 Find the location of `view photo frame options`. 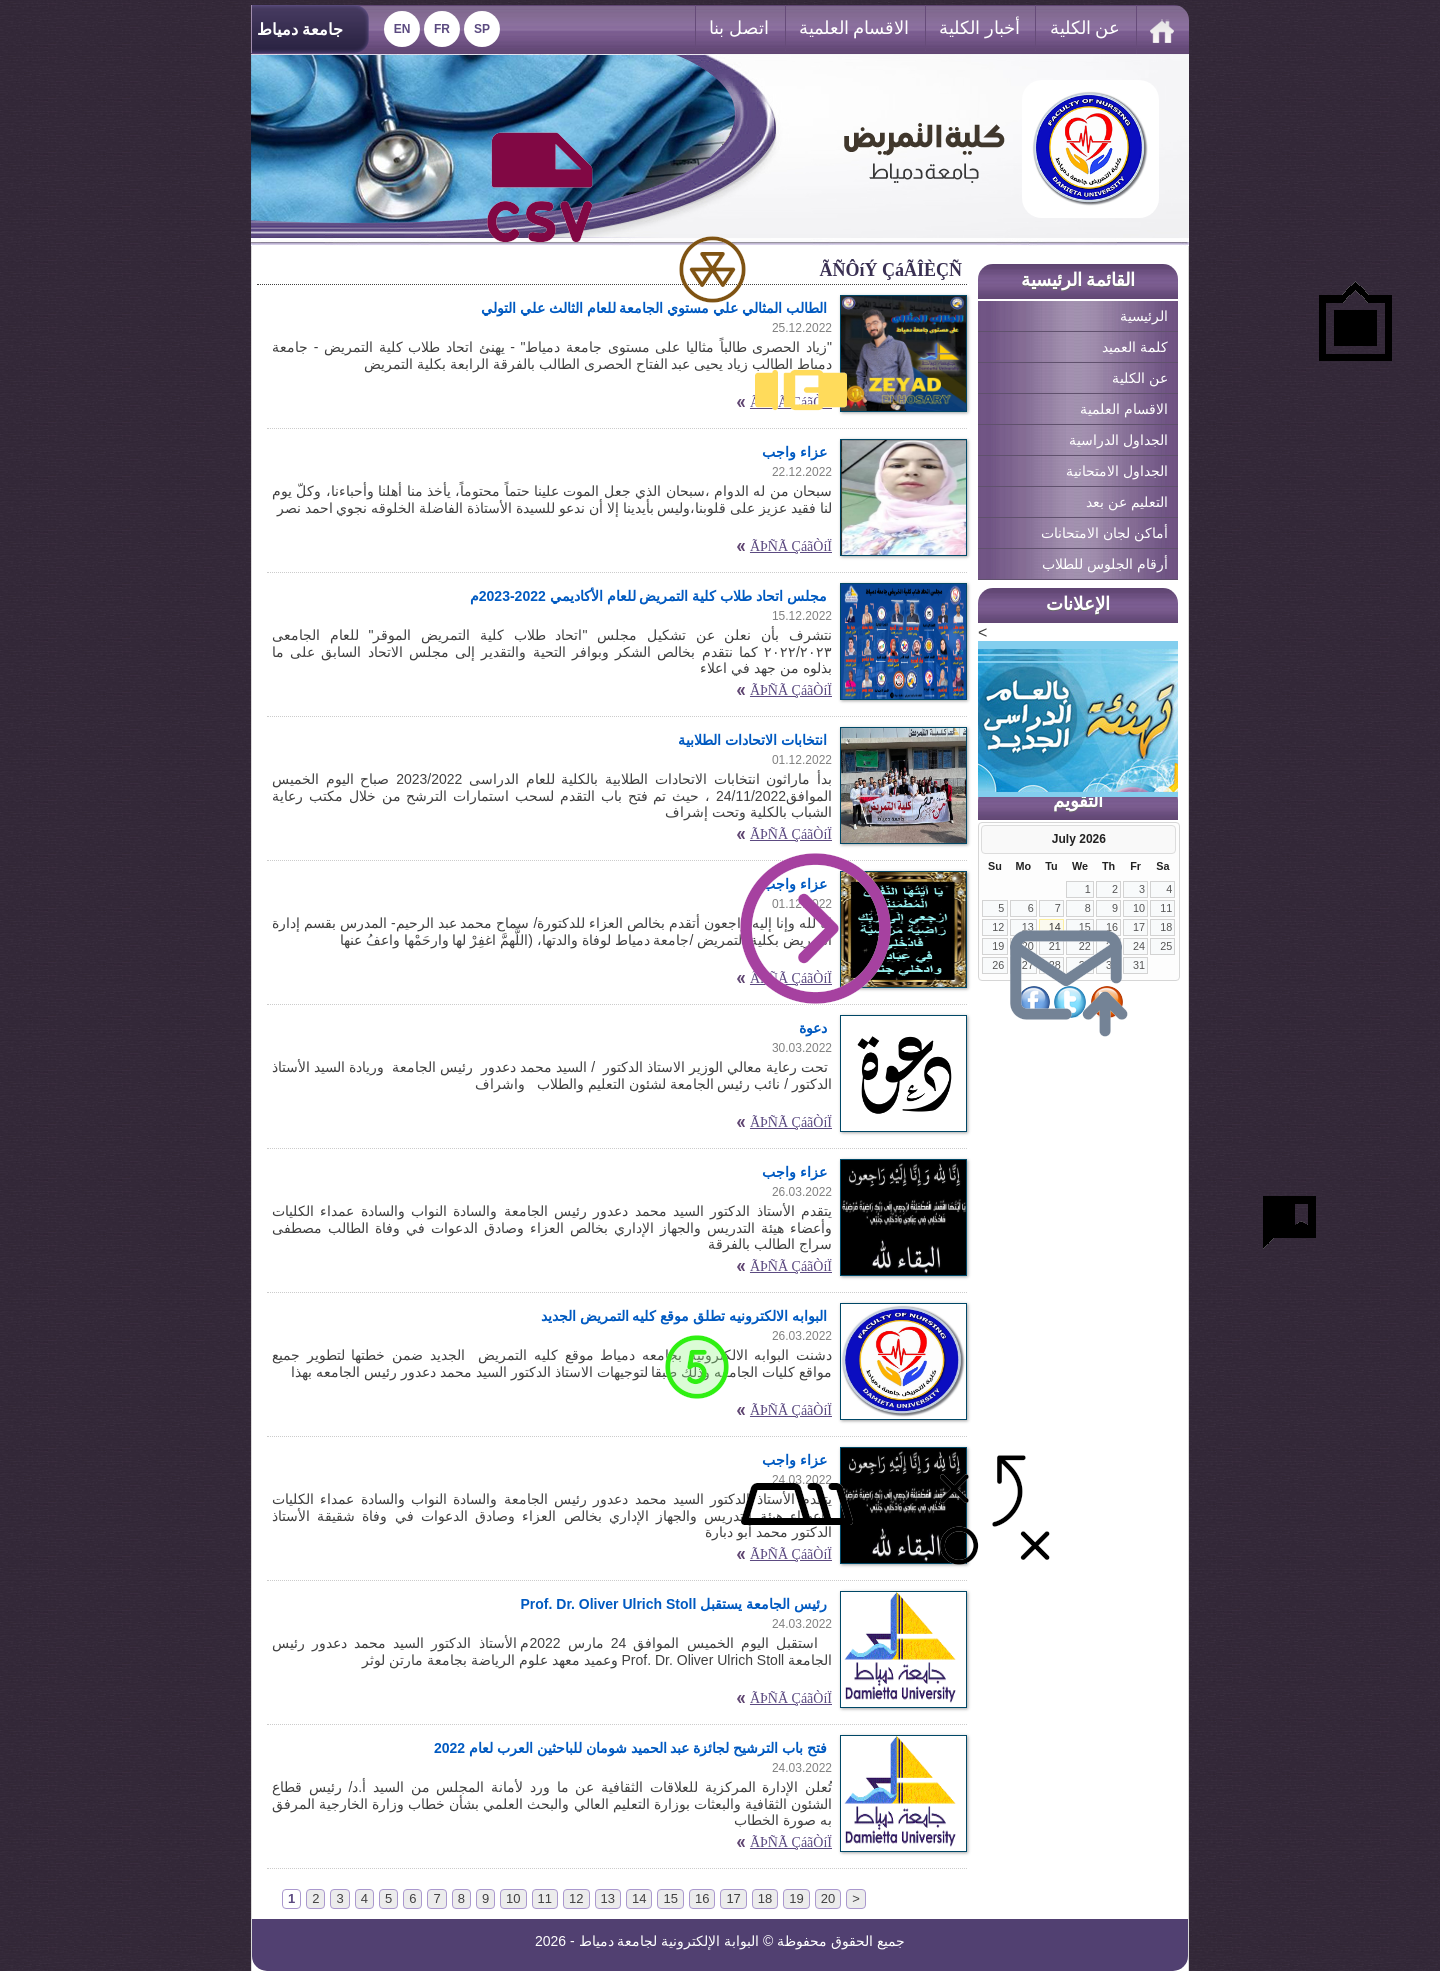

view photo frame options is located at coordinates (1355, 324).